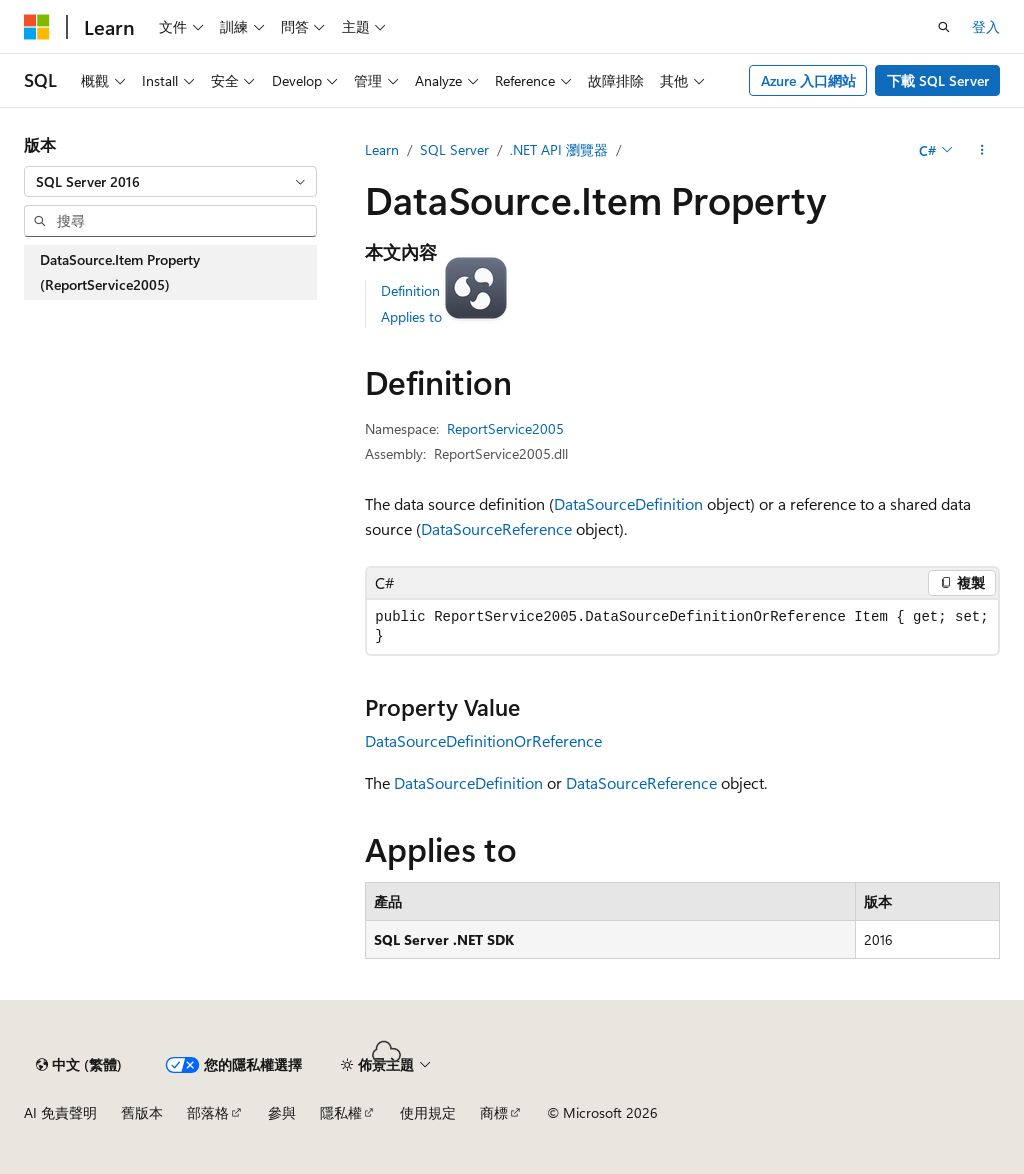 This screenshot has height=1174, width=1024. What do you see at coordinates (476, 288) in the screenshot?
I see `launch ubuntu budgie desktop application` at bounding box center [476, 288].